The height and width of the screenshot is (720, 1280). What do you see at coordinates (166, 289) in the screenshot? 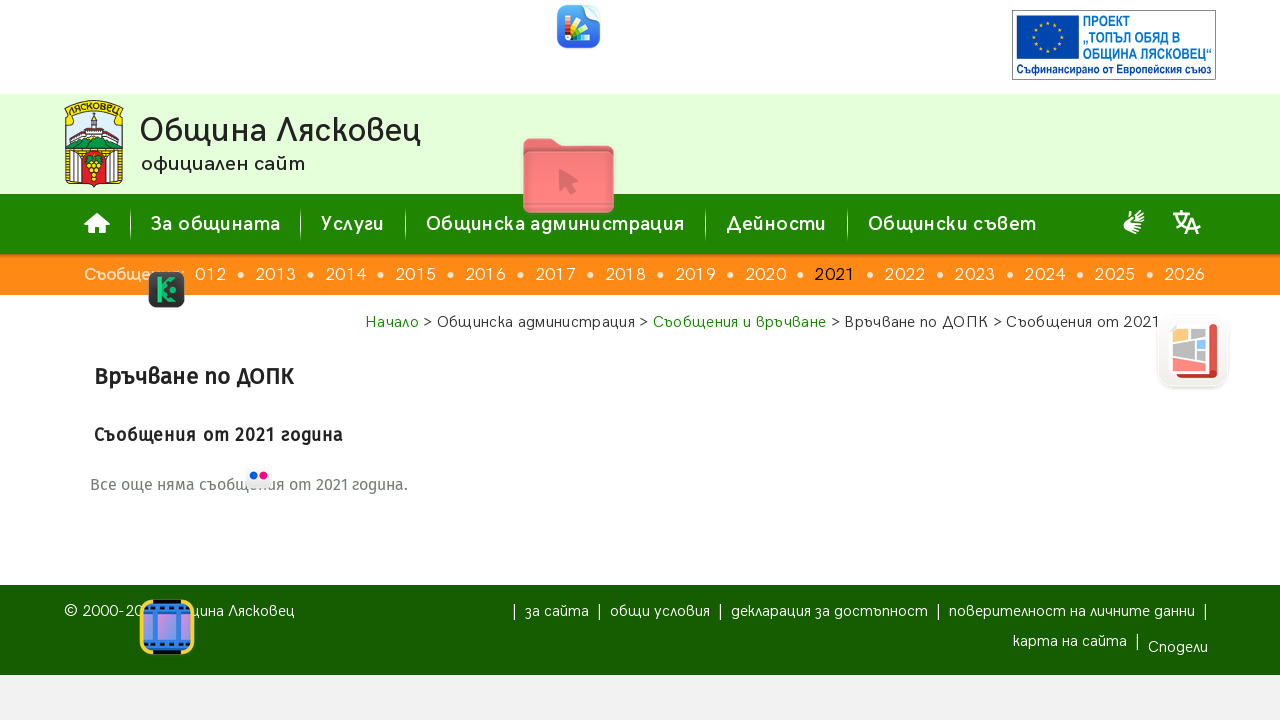
I see `open cachyos kernel manager` at bounding box center [166, 289].